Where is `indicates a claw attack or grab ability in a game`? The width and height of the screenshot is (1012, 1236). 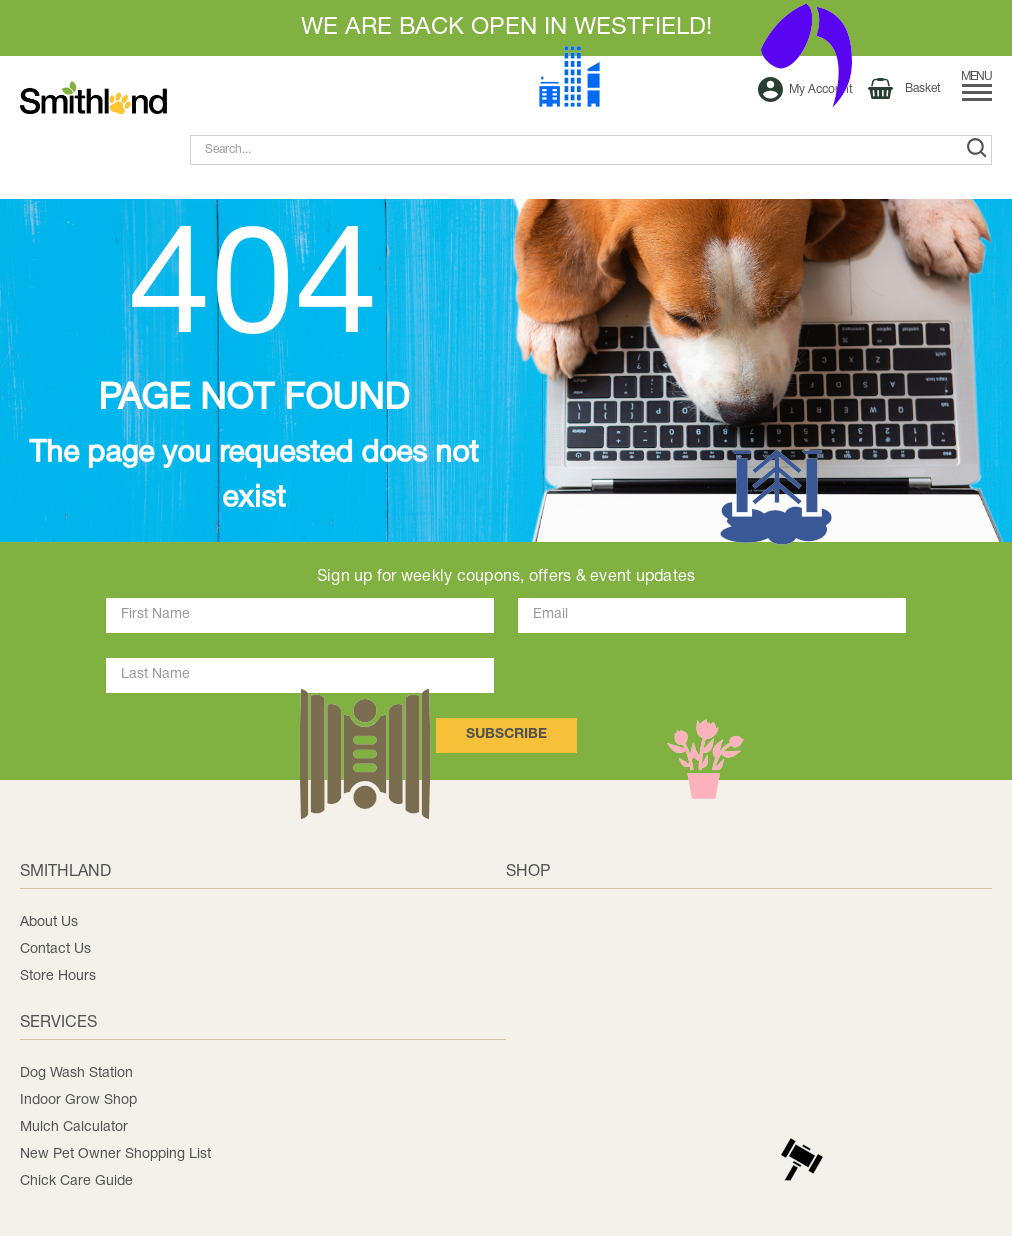 indicates a claw attack or grab ability in a game is located at coordinates (806, 55).